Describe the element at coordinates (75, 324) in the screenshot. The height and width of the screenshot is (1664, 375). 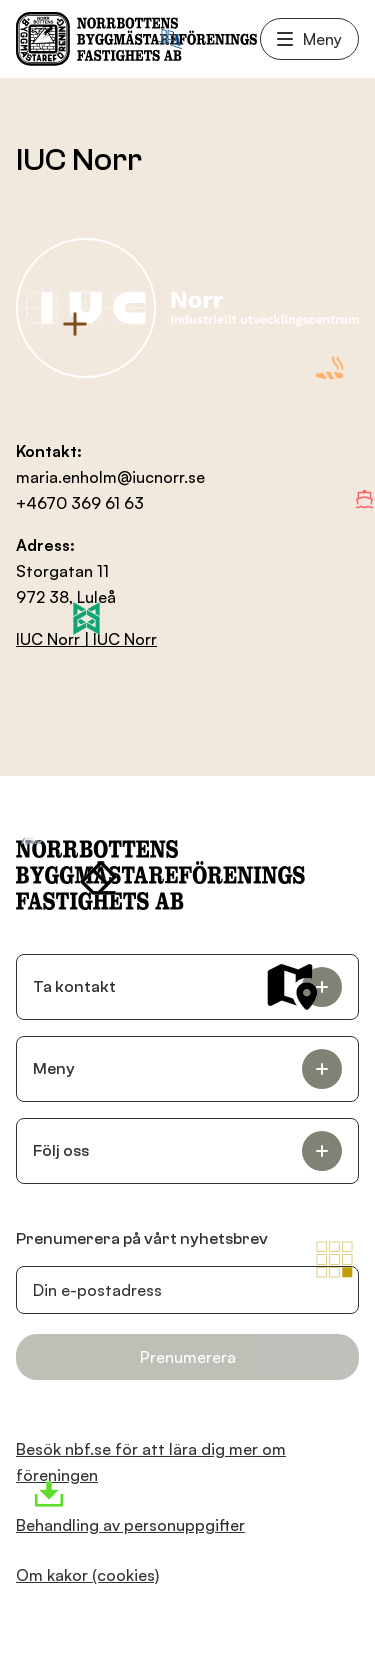
I see `add a new item` at that location.